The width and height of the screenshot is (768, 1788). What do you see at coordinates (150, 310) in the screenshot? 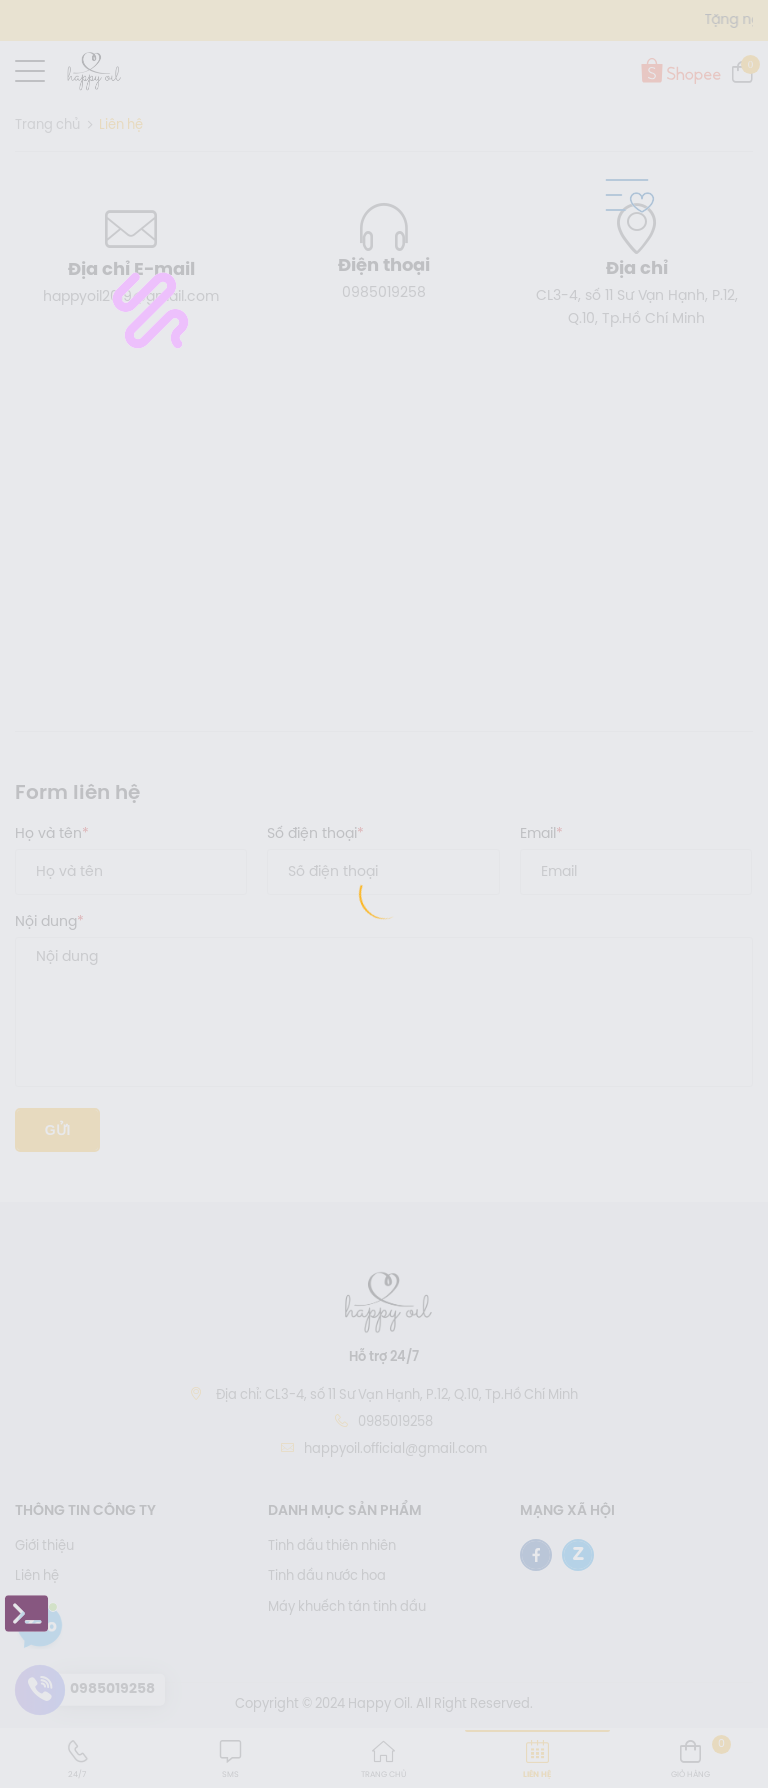
I see `access freehand drawing or sketching tool` at bounding box center [150, 310].